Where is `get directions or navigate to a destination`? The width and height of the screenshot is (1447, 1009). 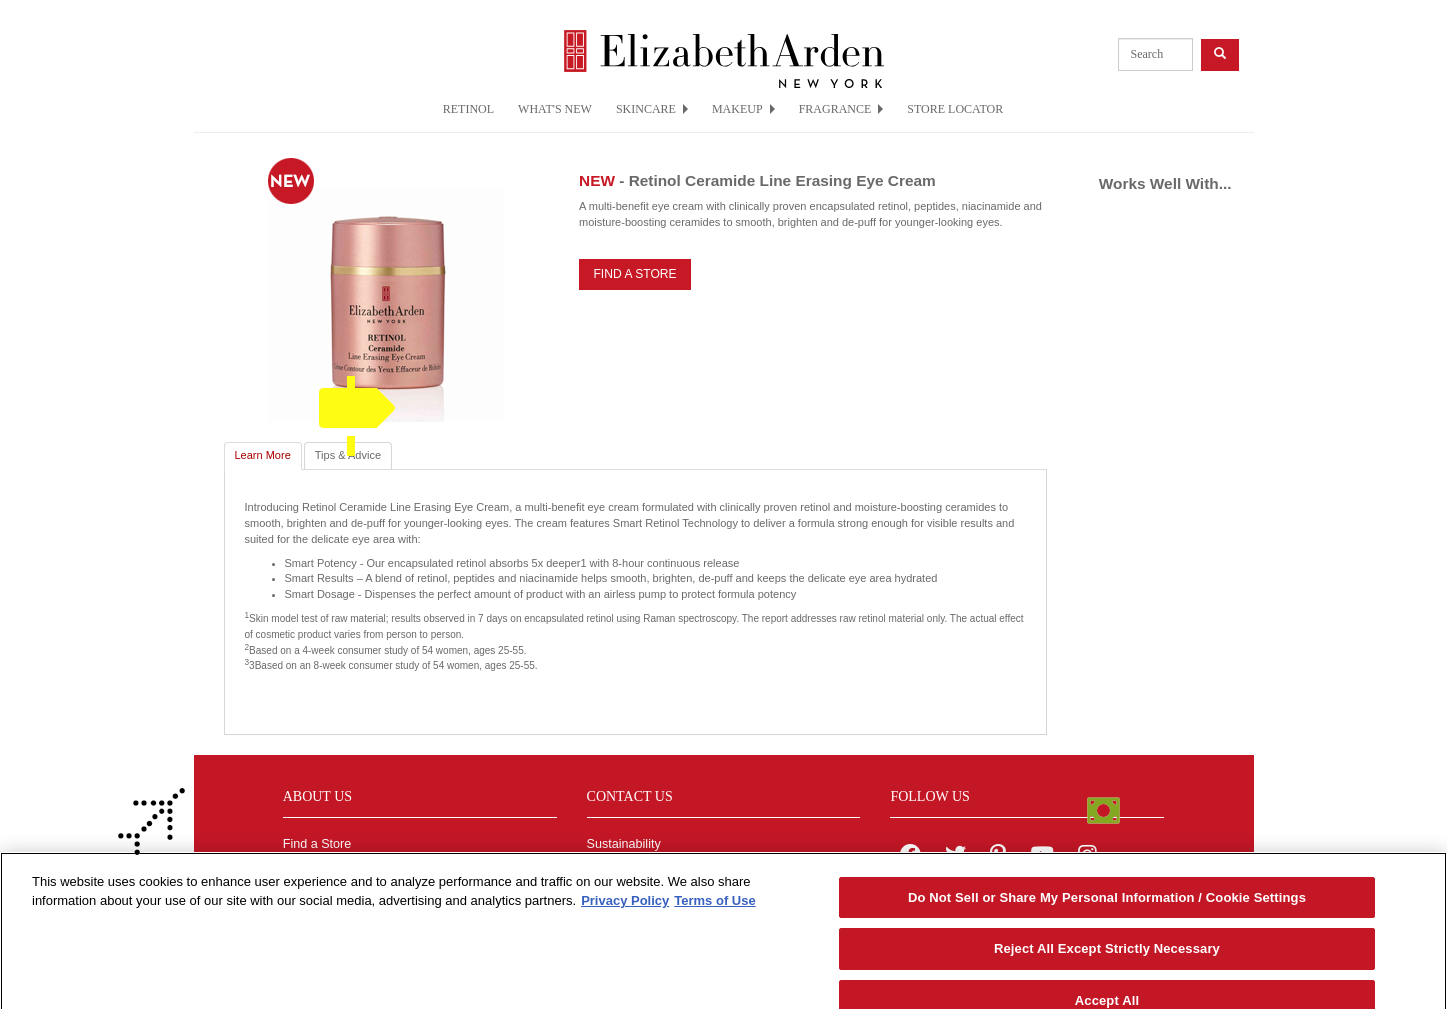 get directions or navigate to a destination is located at coordinates (355, 416).